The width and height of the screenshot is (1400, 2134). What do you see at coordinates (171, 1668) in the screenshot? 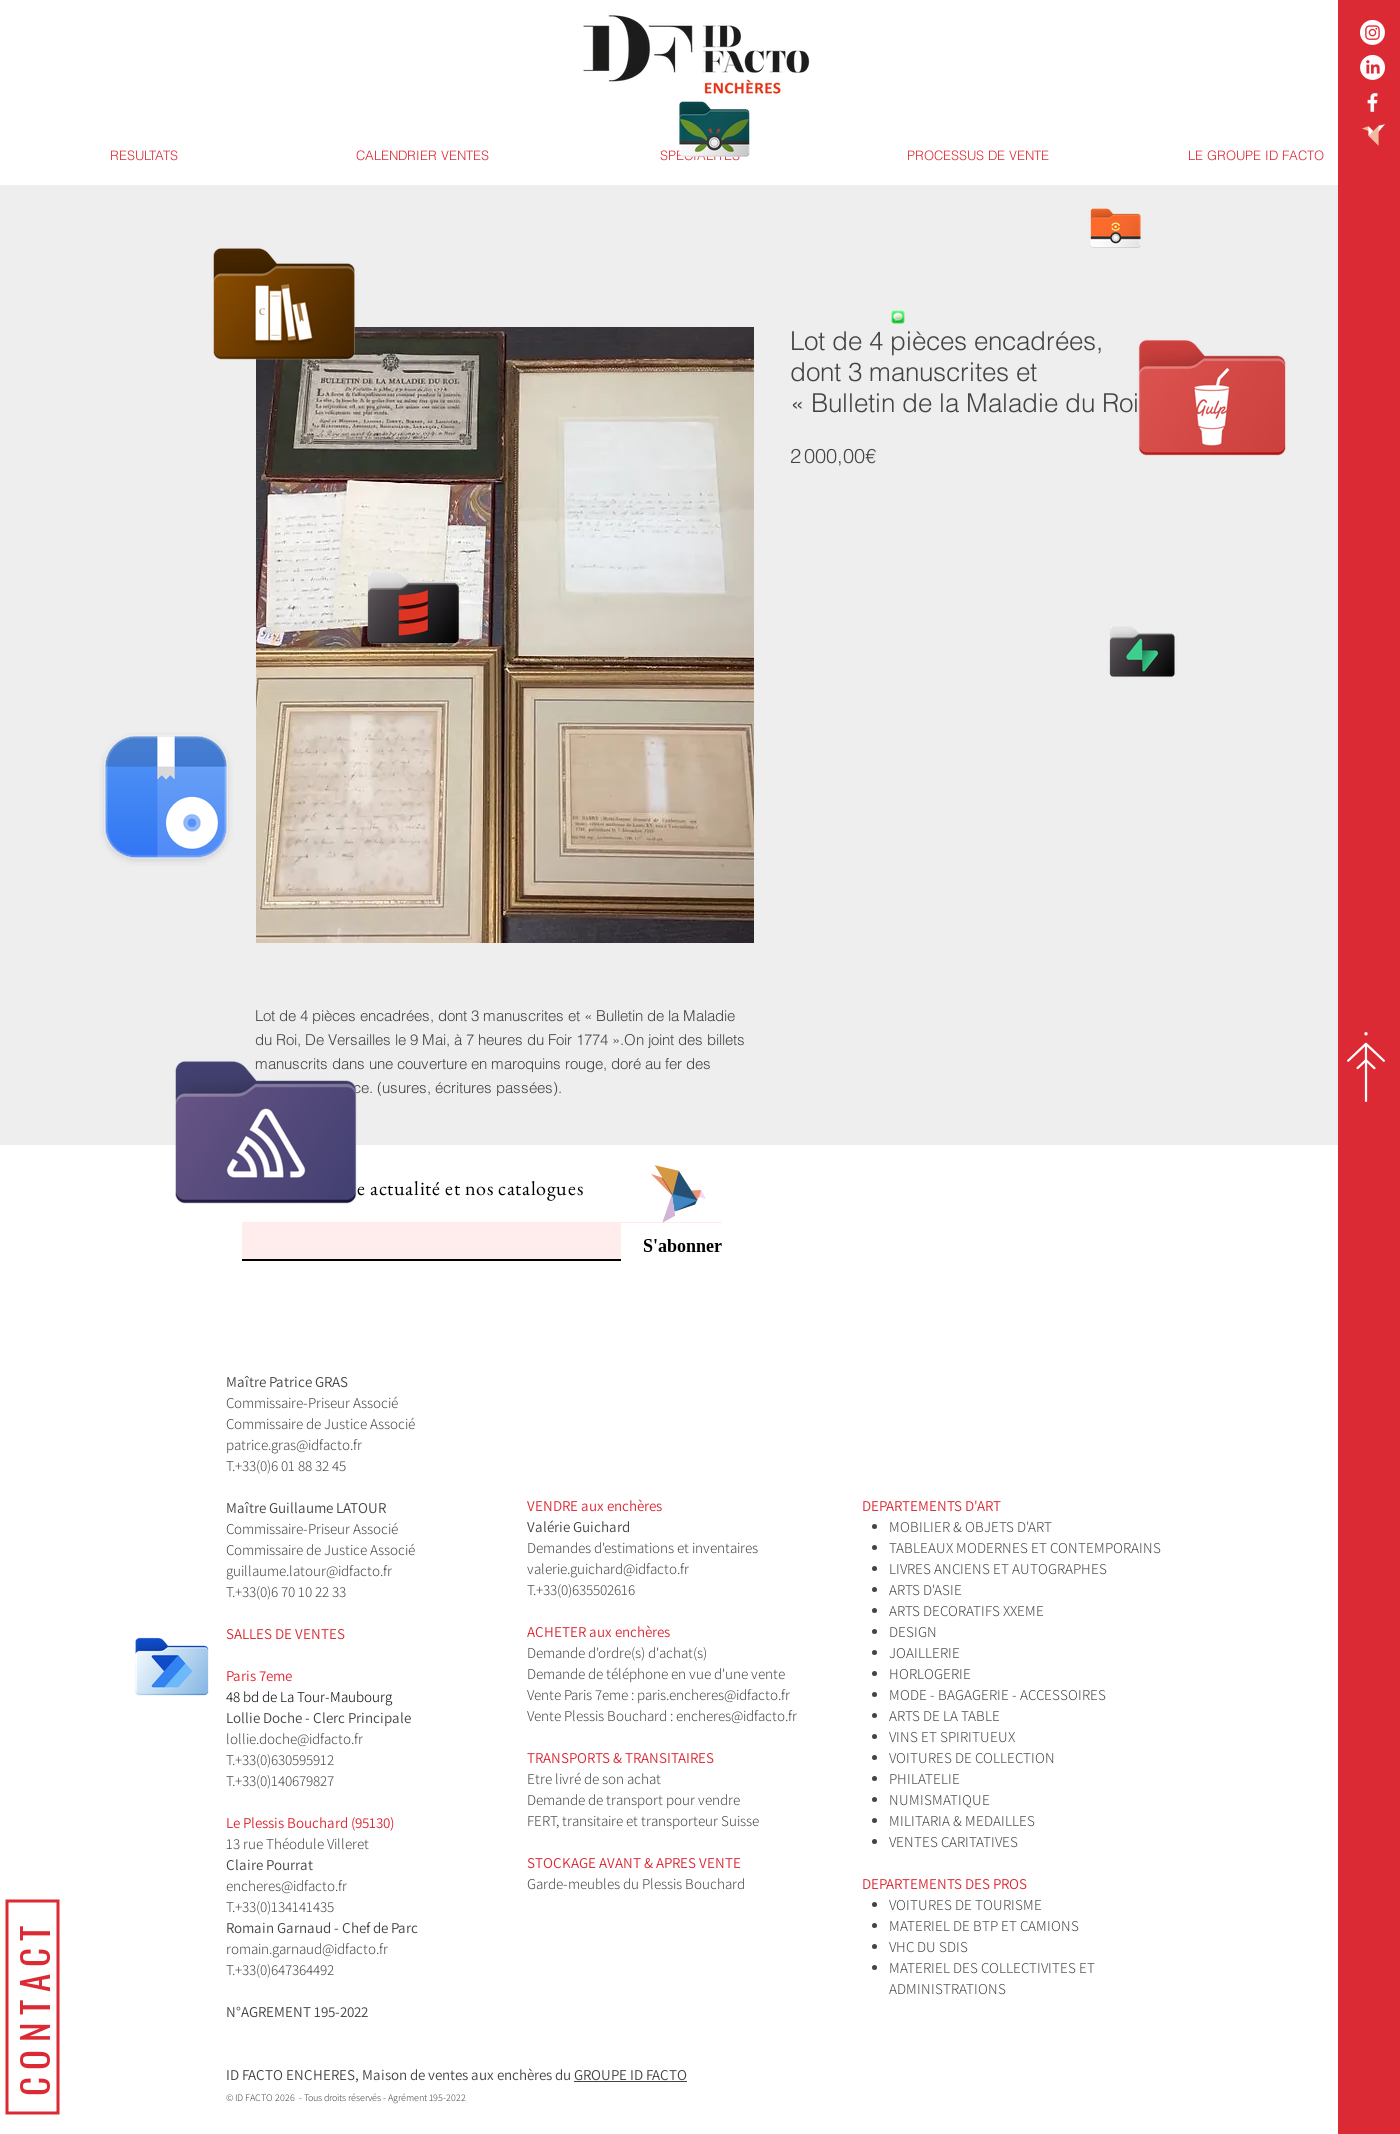
I see `open Microsoft Power Automate project files` at bounding box center [171, 1668].